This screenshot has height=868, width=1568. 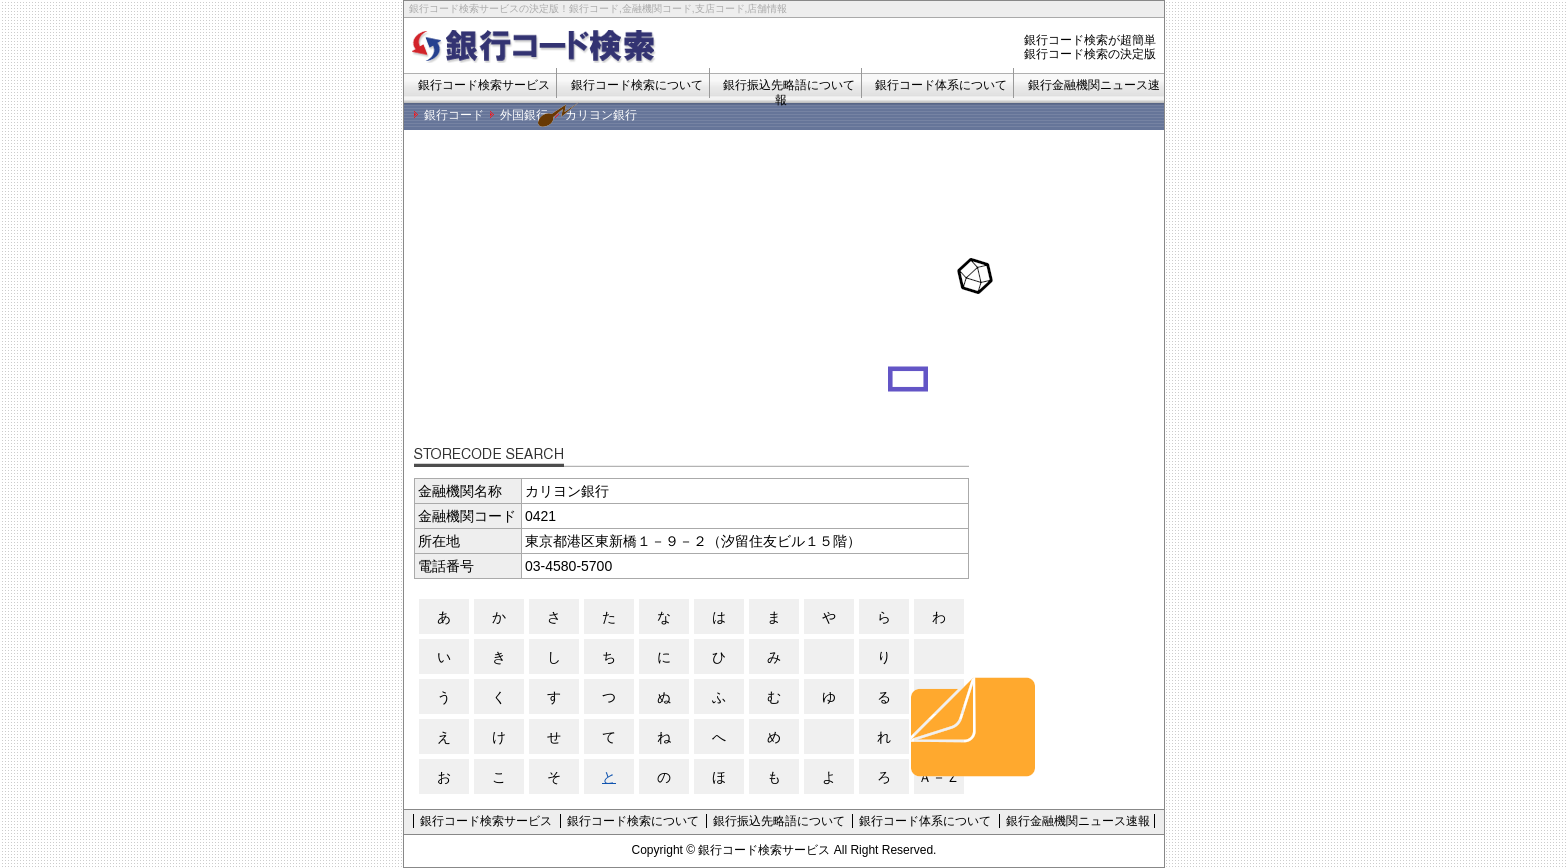 I want to click on influxdb time-series database logo, so click(x=975, y=276).